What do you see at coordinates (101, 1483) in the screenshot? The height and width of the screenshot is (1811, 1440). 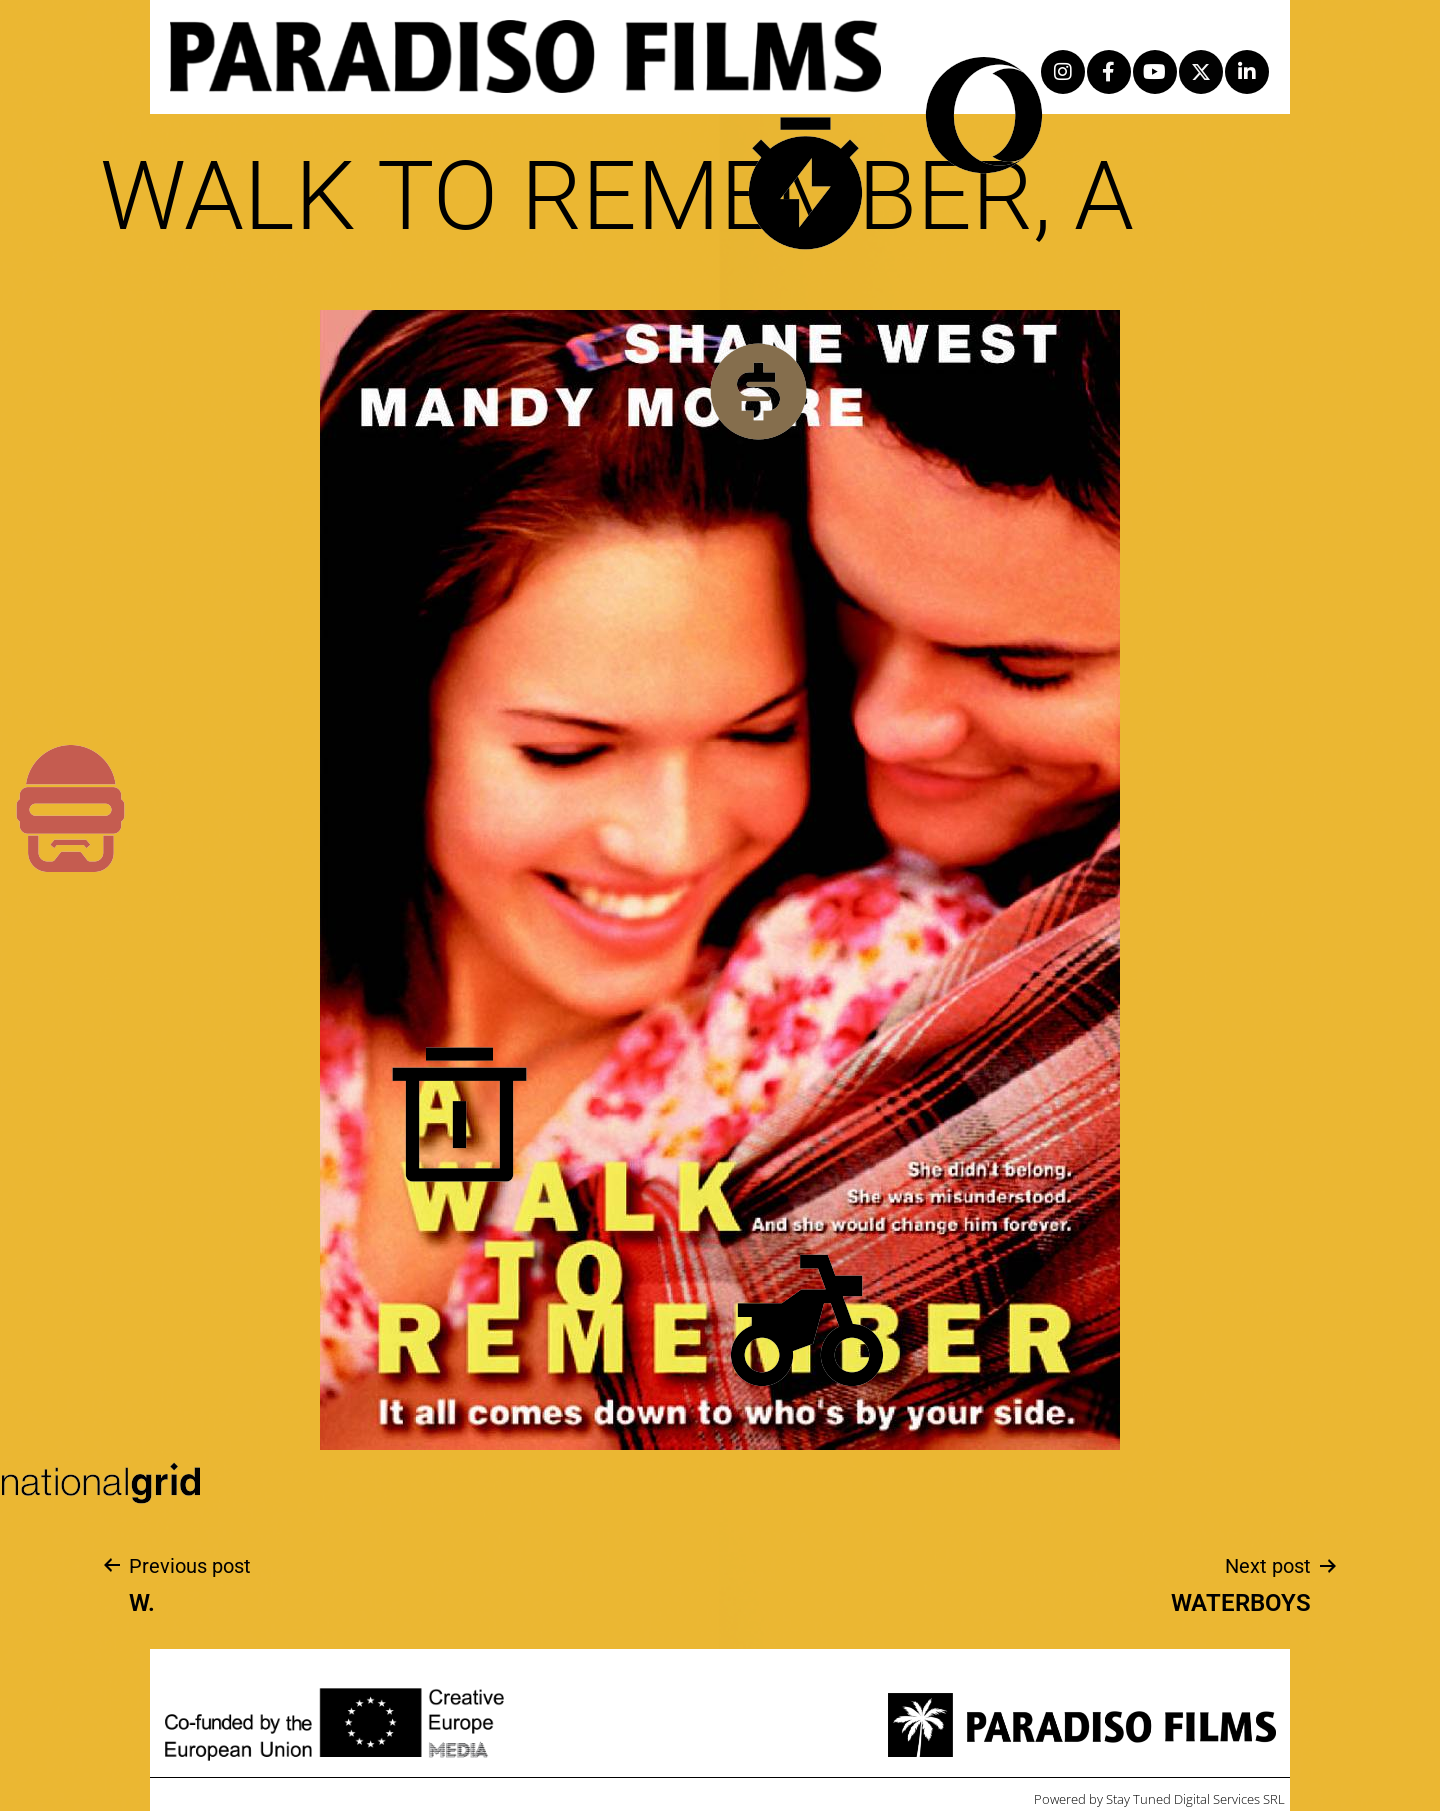 I see `national grid company logo` at bounding box center [101, 1483].